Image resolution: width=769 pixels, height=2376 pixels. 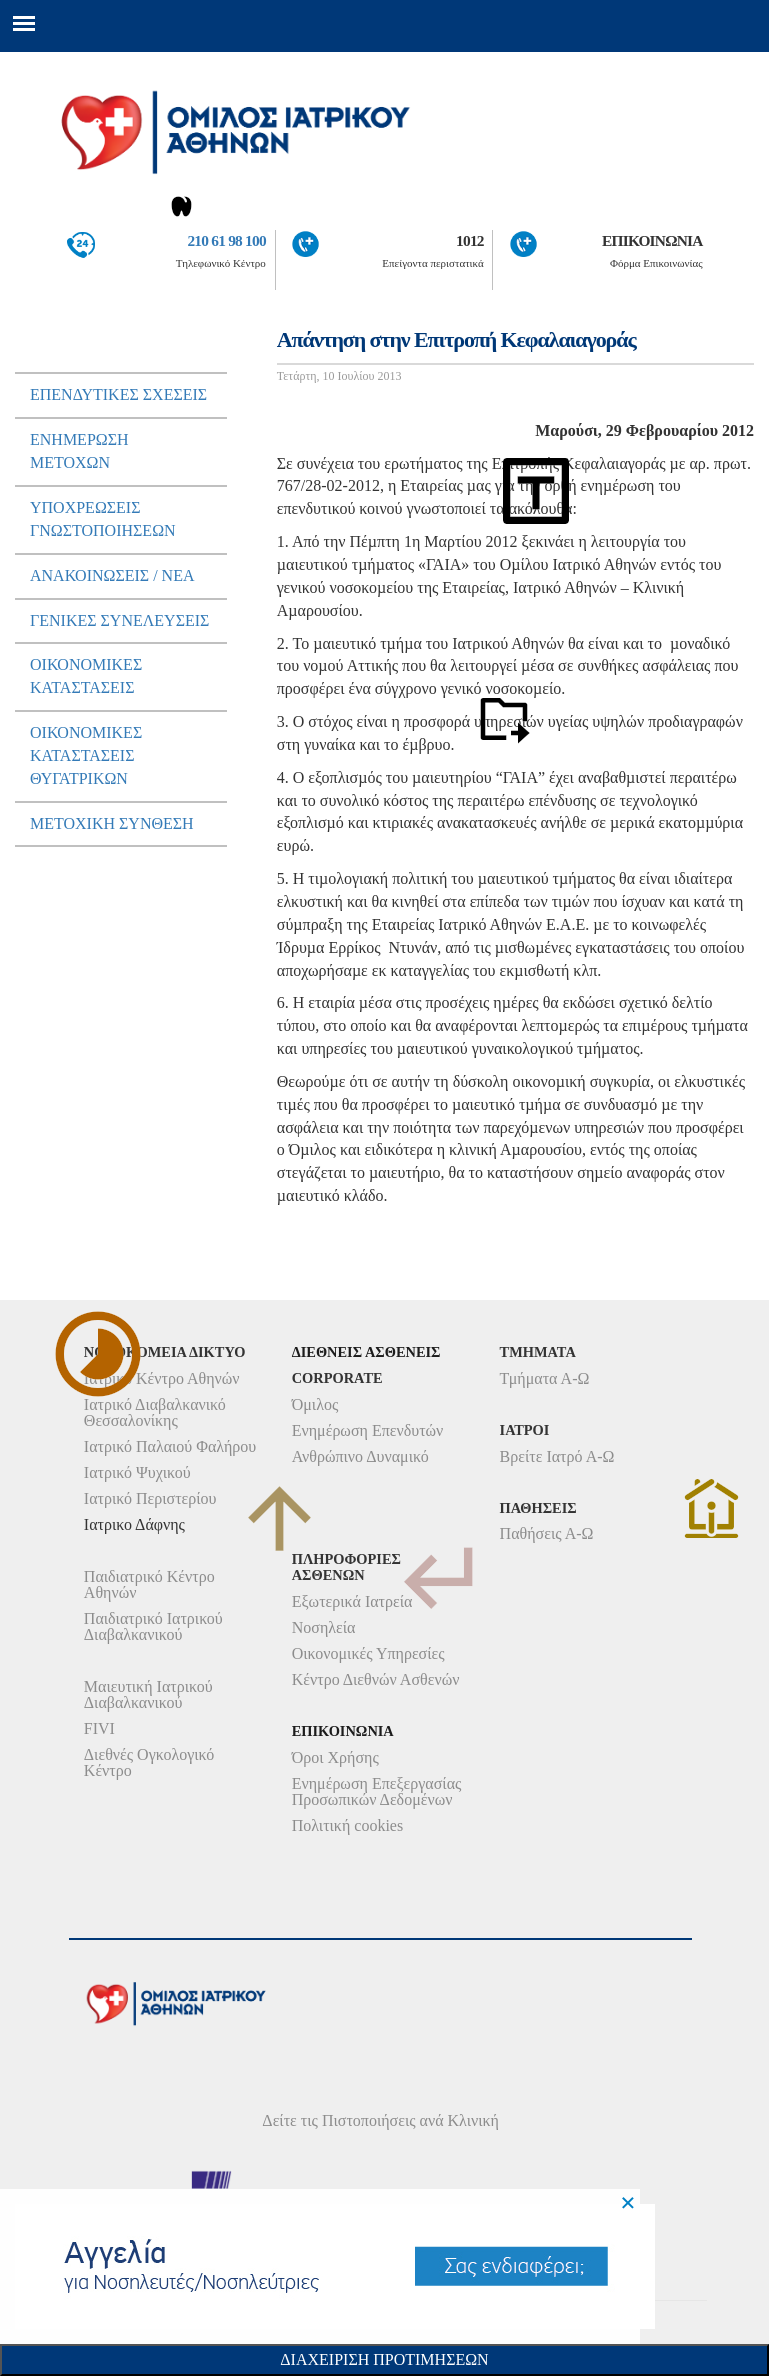 I want to click on access dental or oral health features, so click(x=181, y=206).